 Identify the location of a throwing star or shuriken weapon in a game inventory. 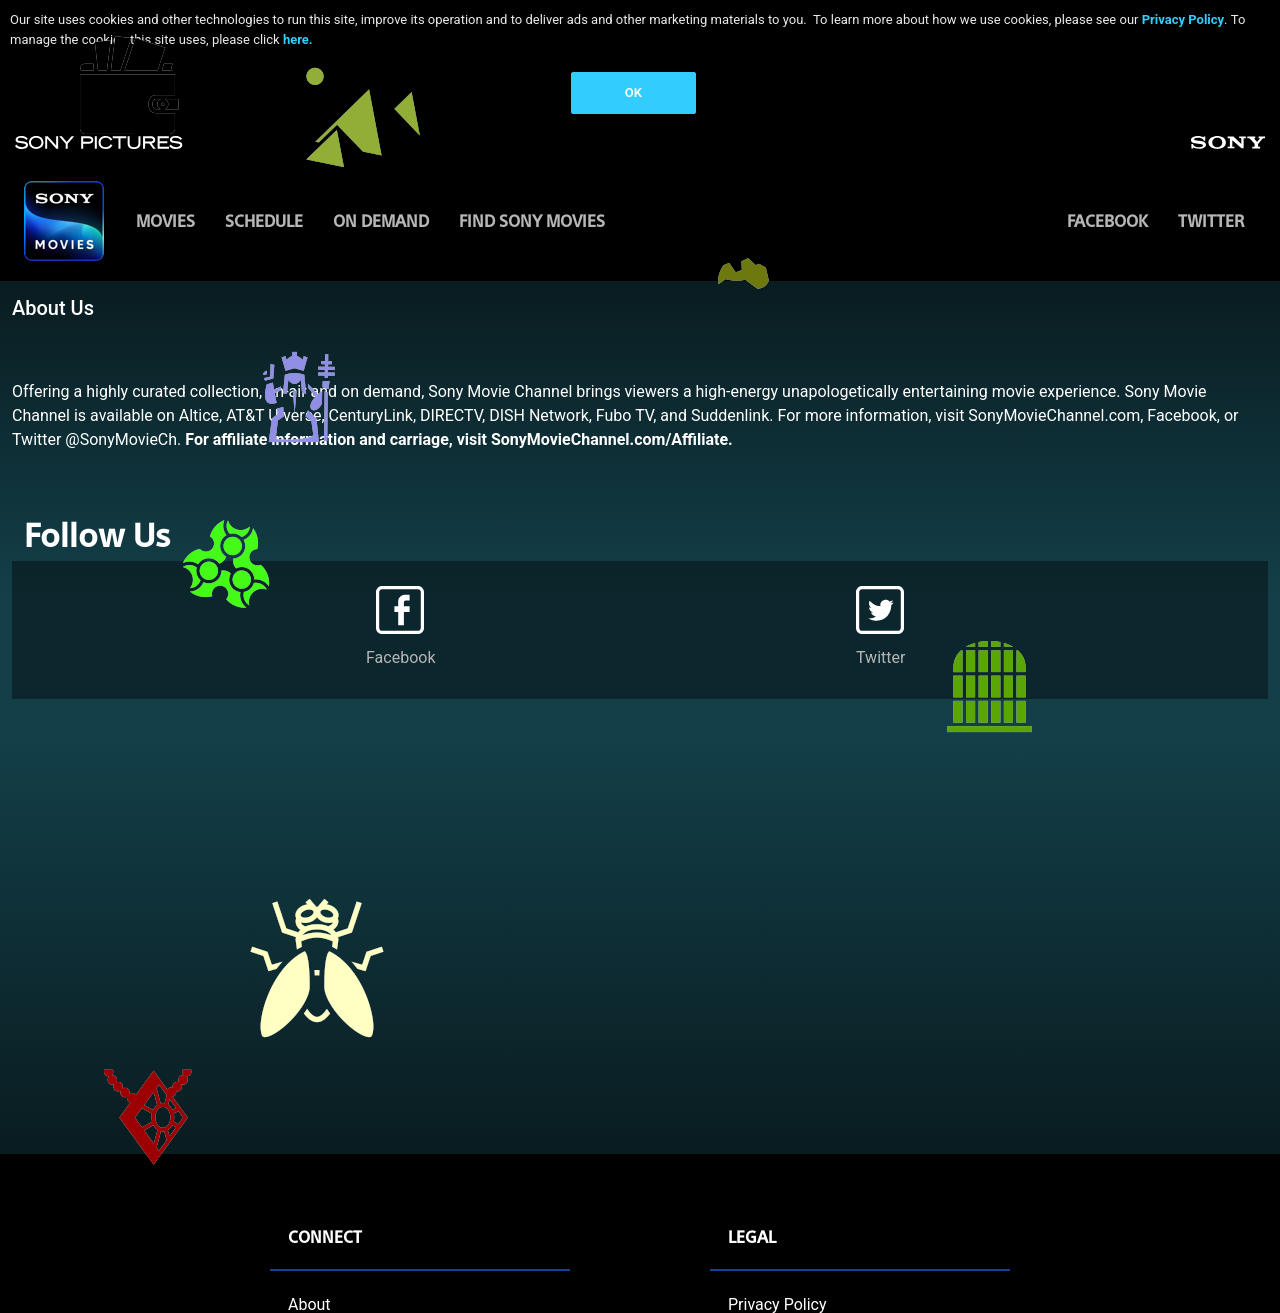
(225, 563).